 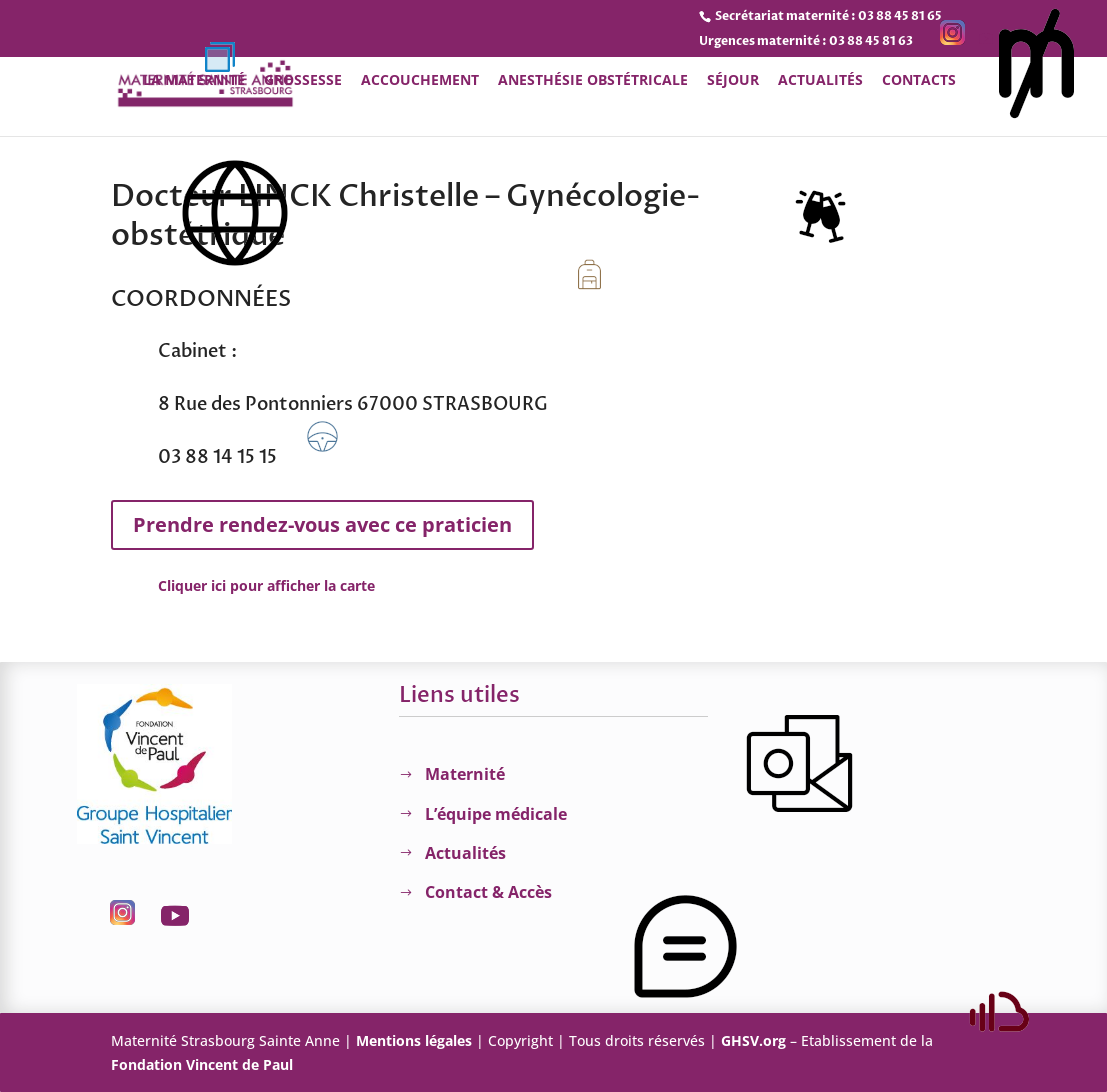 What do you see at coordinates (821, 216) in the screenshot?
I see `celebrate an achievement or milestone` at bounding box center [821, 216].